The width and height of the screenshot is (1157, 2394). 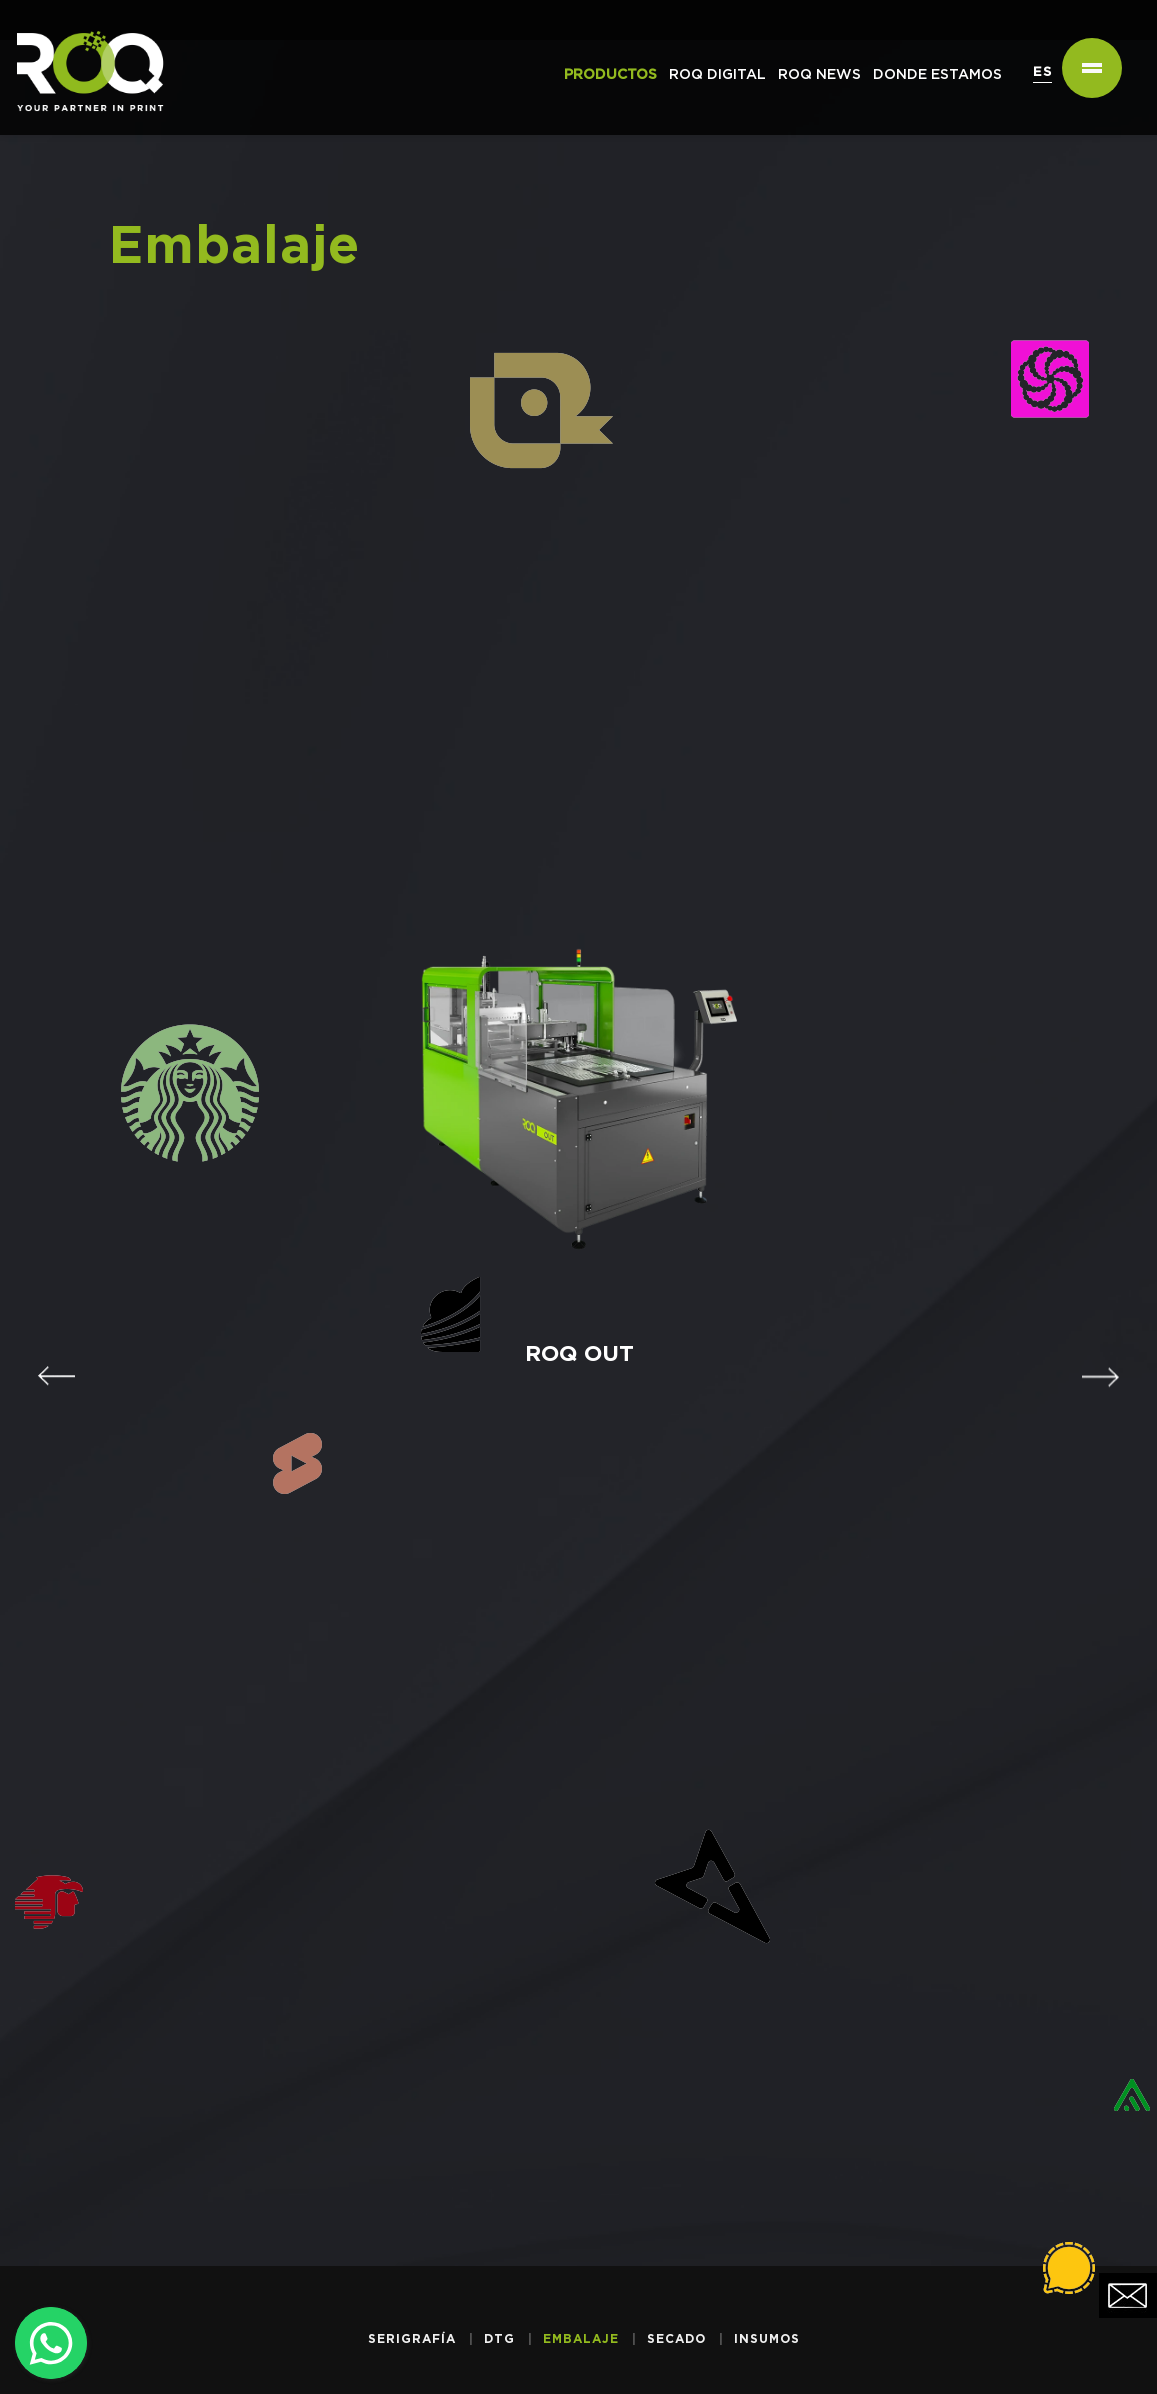 What do you see at coordinates (190, 1093) in the screenshot?
I see `open the Starbucks app` at bounding box center [190, 1093].